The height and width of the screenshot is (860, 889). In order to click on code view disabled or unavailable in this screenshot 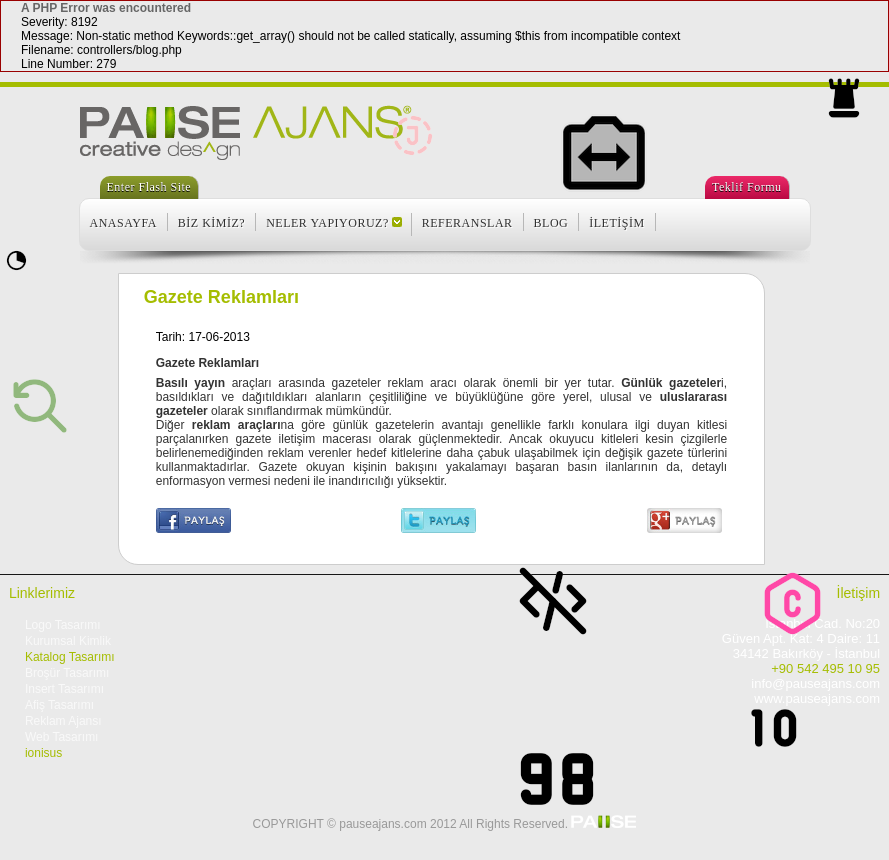, I will do `click(553, 601)`.